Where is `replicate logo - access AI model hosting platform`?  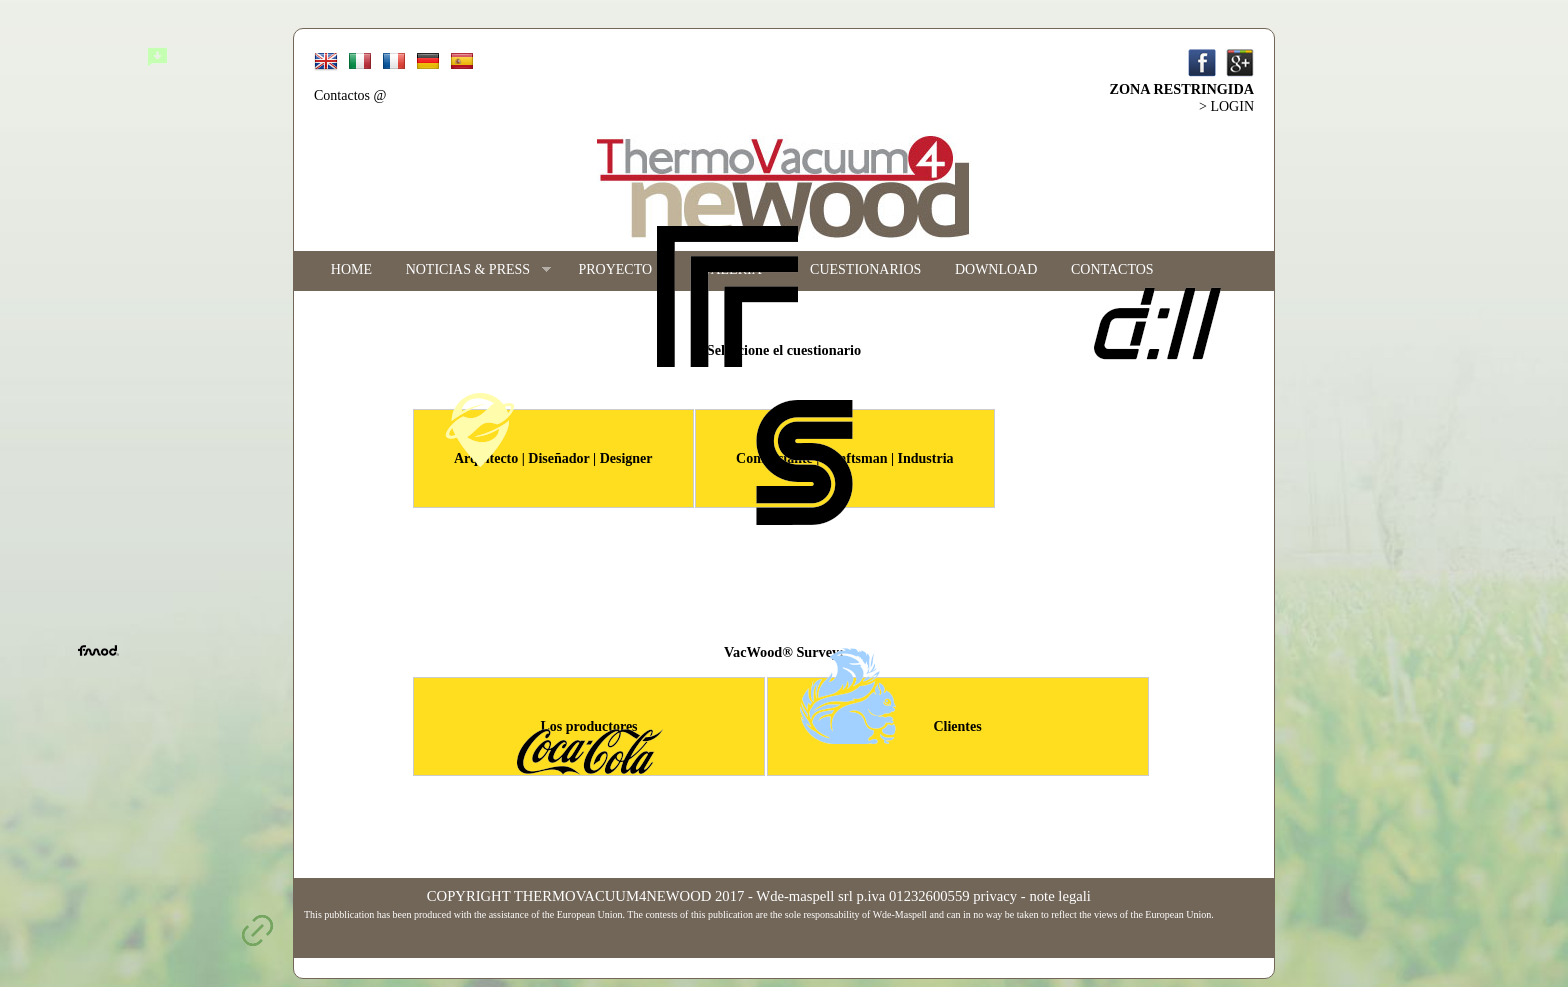
replicate logo - access AI model hosting platform is located at coordinates (727, 296).